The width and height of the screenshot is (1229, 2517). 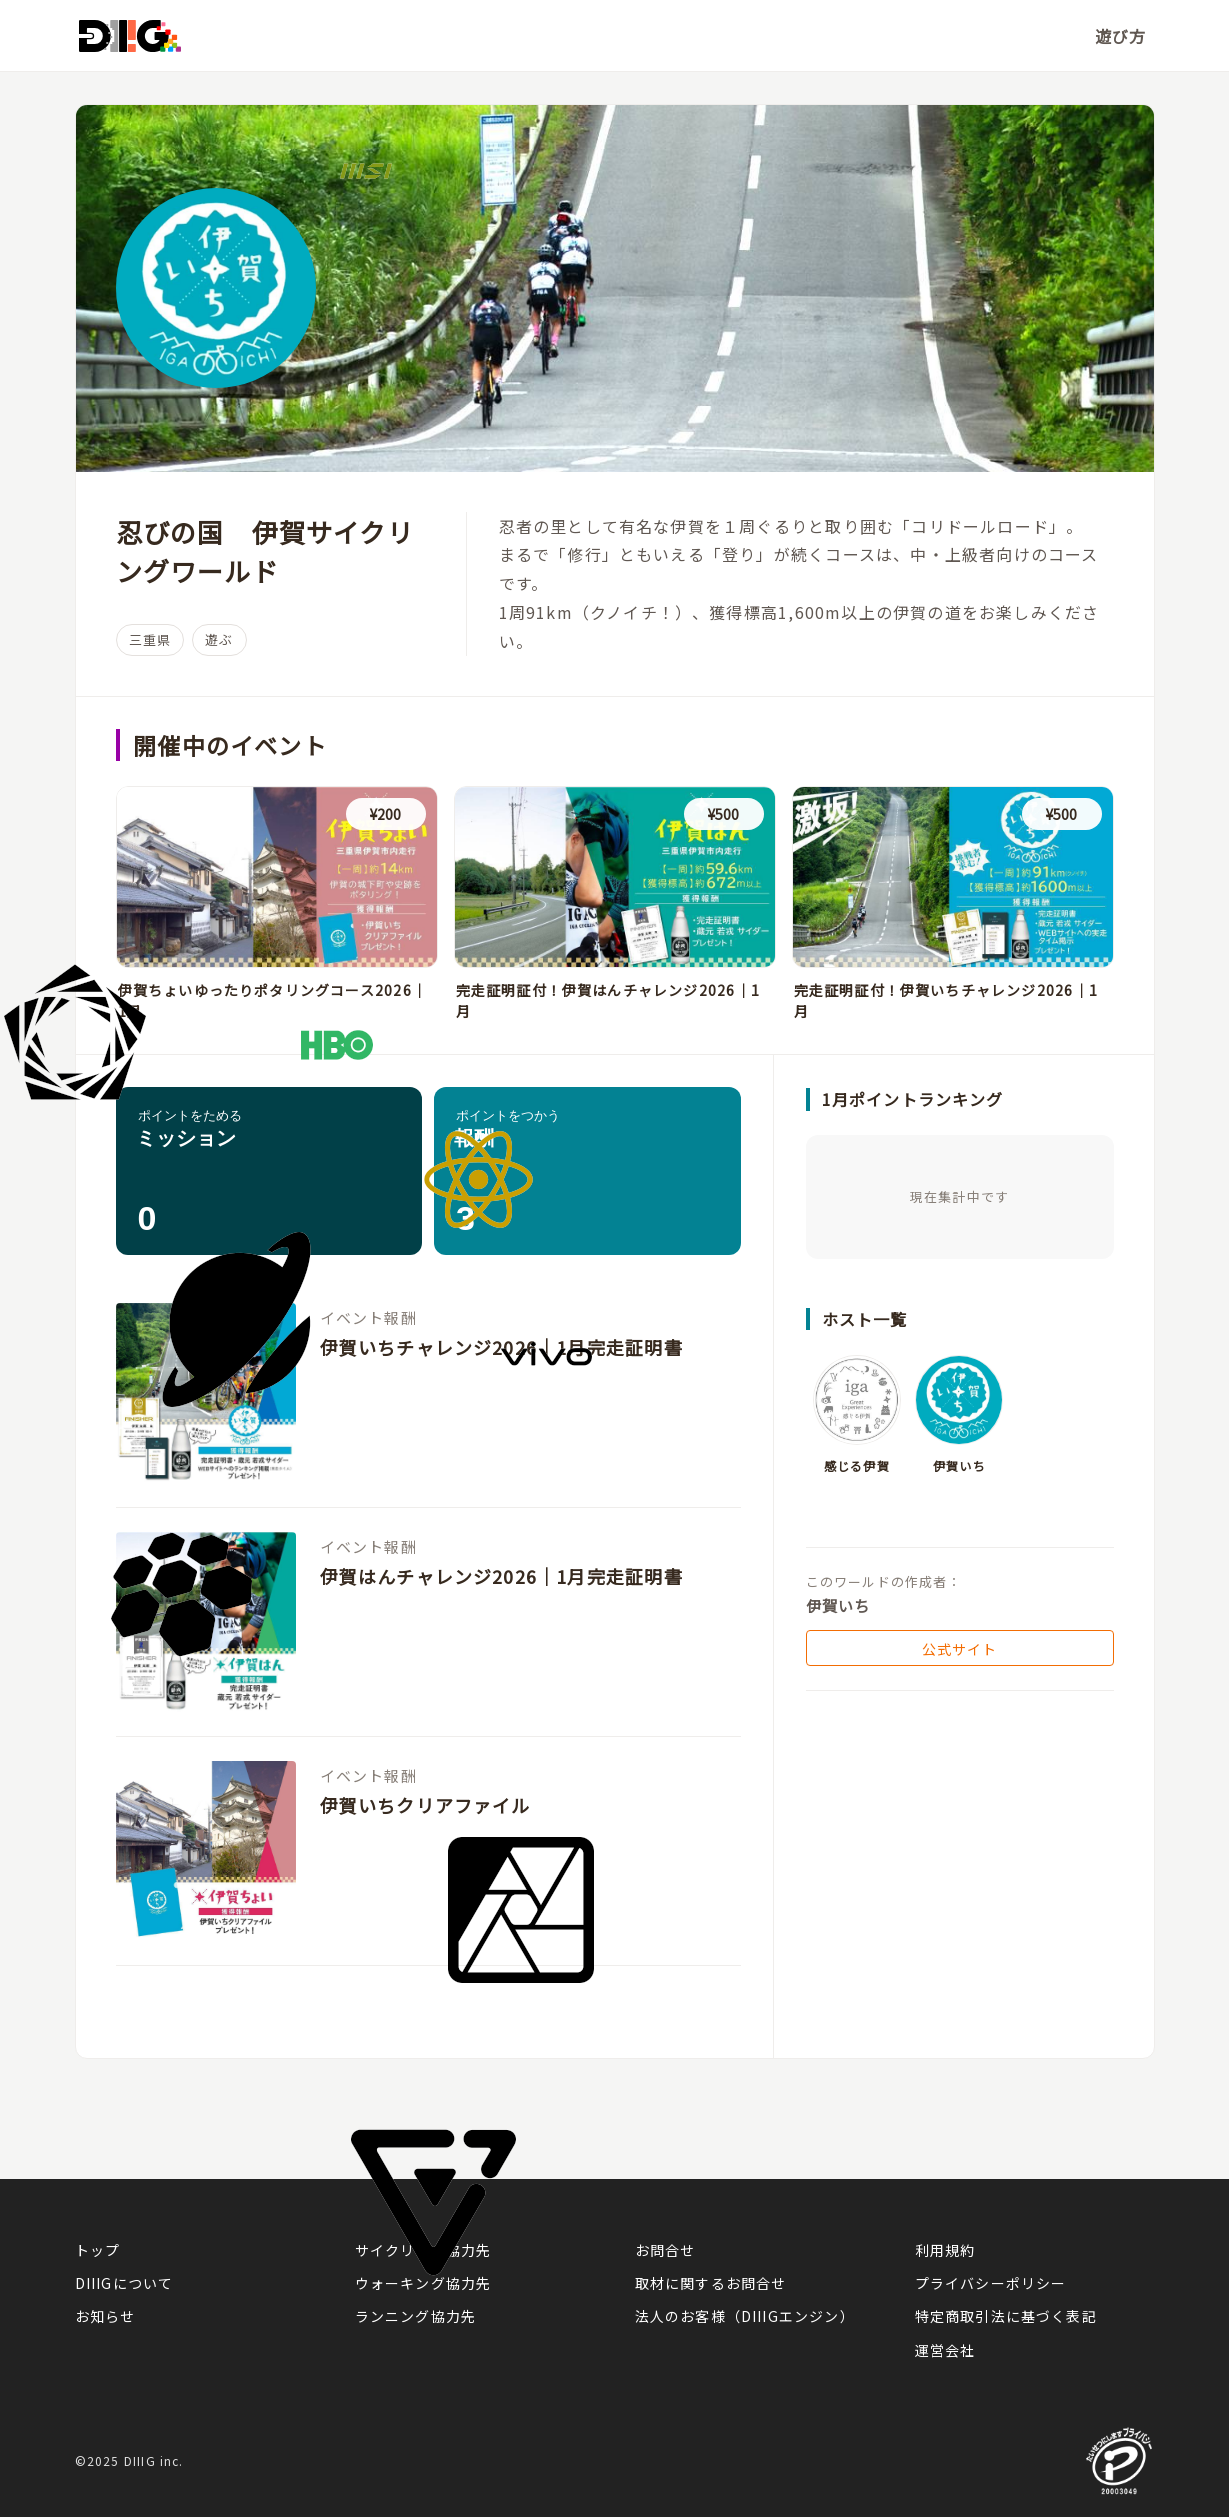 What do you see at coordinates (433, 2202) in the screenshot?
I see `navigate to AntV data visualization library` at bounding box center [433, 2202].